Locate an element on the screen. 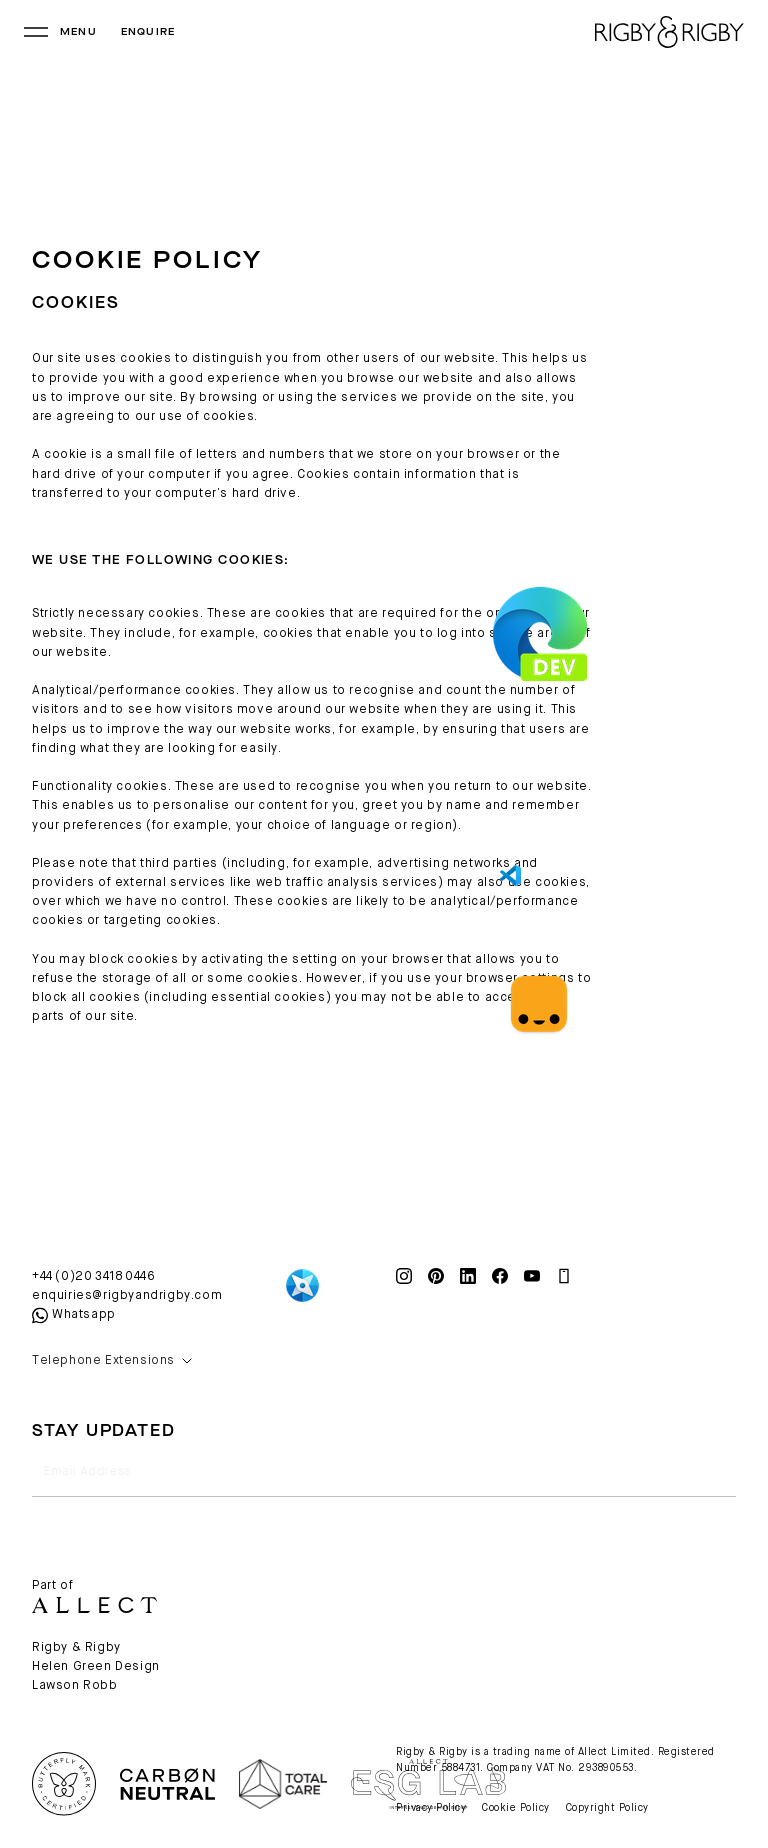 The image size is (768, 1848). open microsoft edge developer browser is located at coordinates (540, 634).